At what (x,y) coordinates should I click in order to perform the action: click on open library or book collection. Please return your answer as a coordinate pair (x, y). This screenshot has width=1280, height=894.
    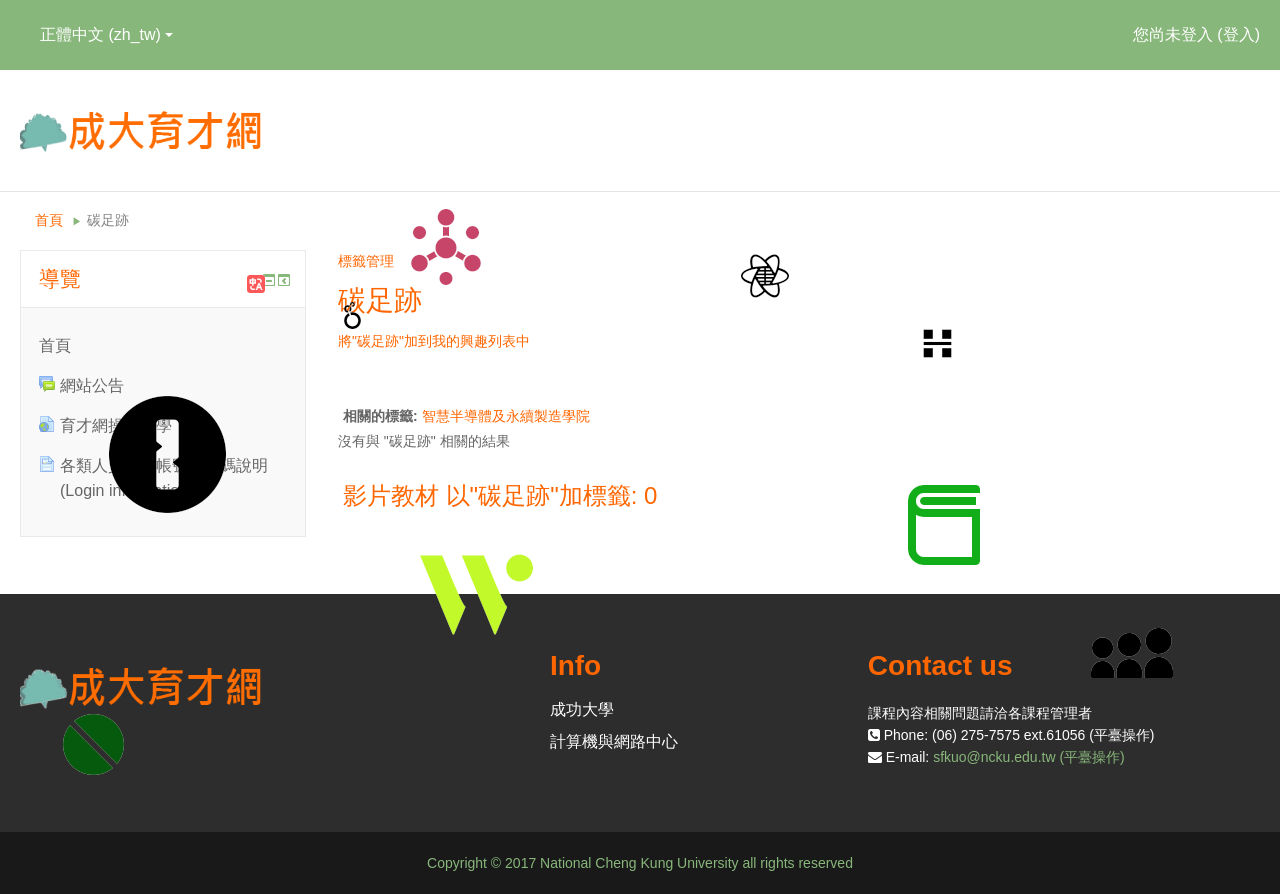
    Looking at the image, I should click on (944, 525).